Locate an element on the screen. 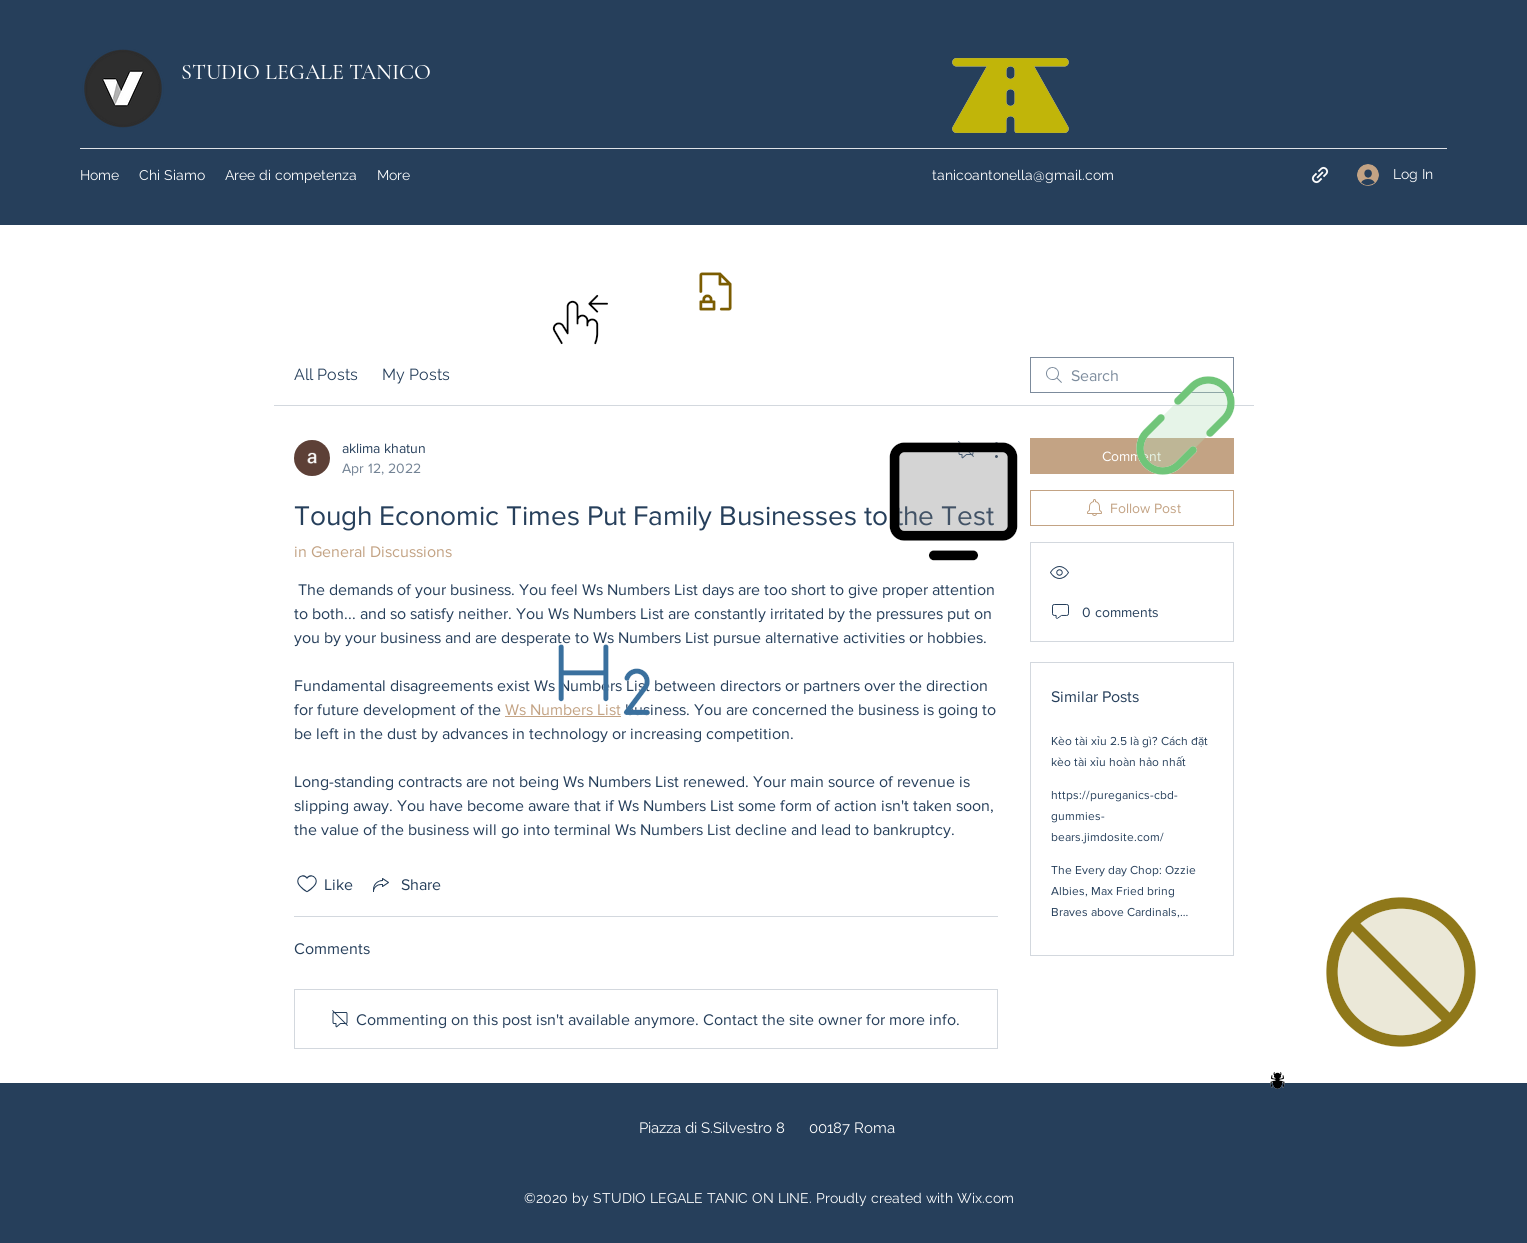 The width and height of the screenshot is (1527, 1243). indicates a prohibited or restricted action is located at coordinates (1401, 972).